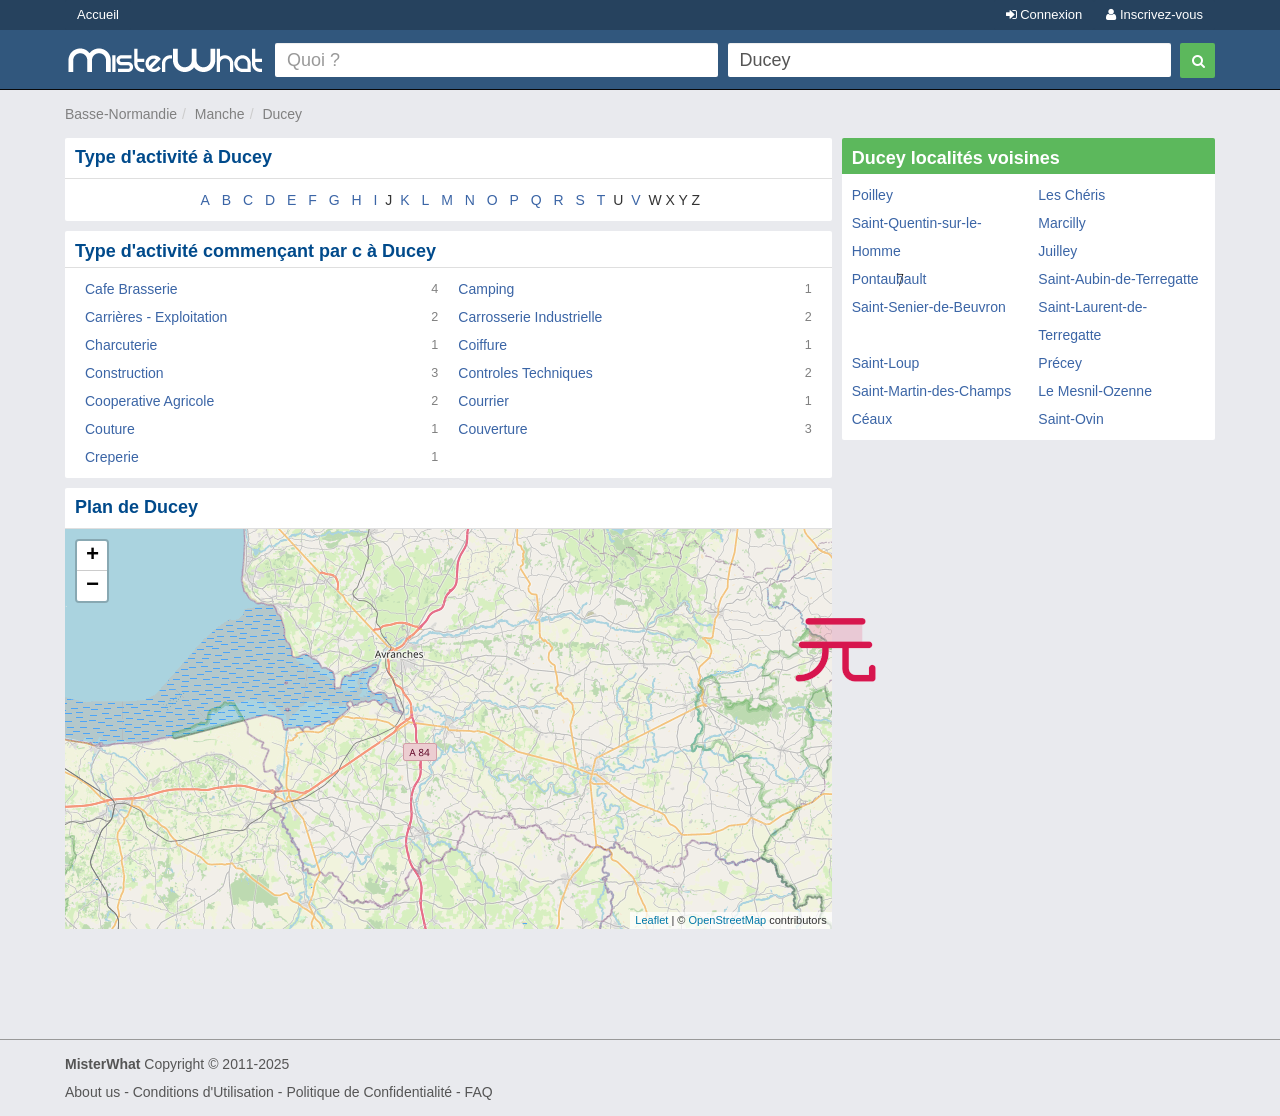 The height and width of the screenshot is (1116, 1280). Describe the element at coordinates (900, 280) in the screenshot. I see `indicates the number seven in a list or sequence` at that location.